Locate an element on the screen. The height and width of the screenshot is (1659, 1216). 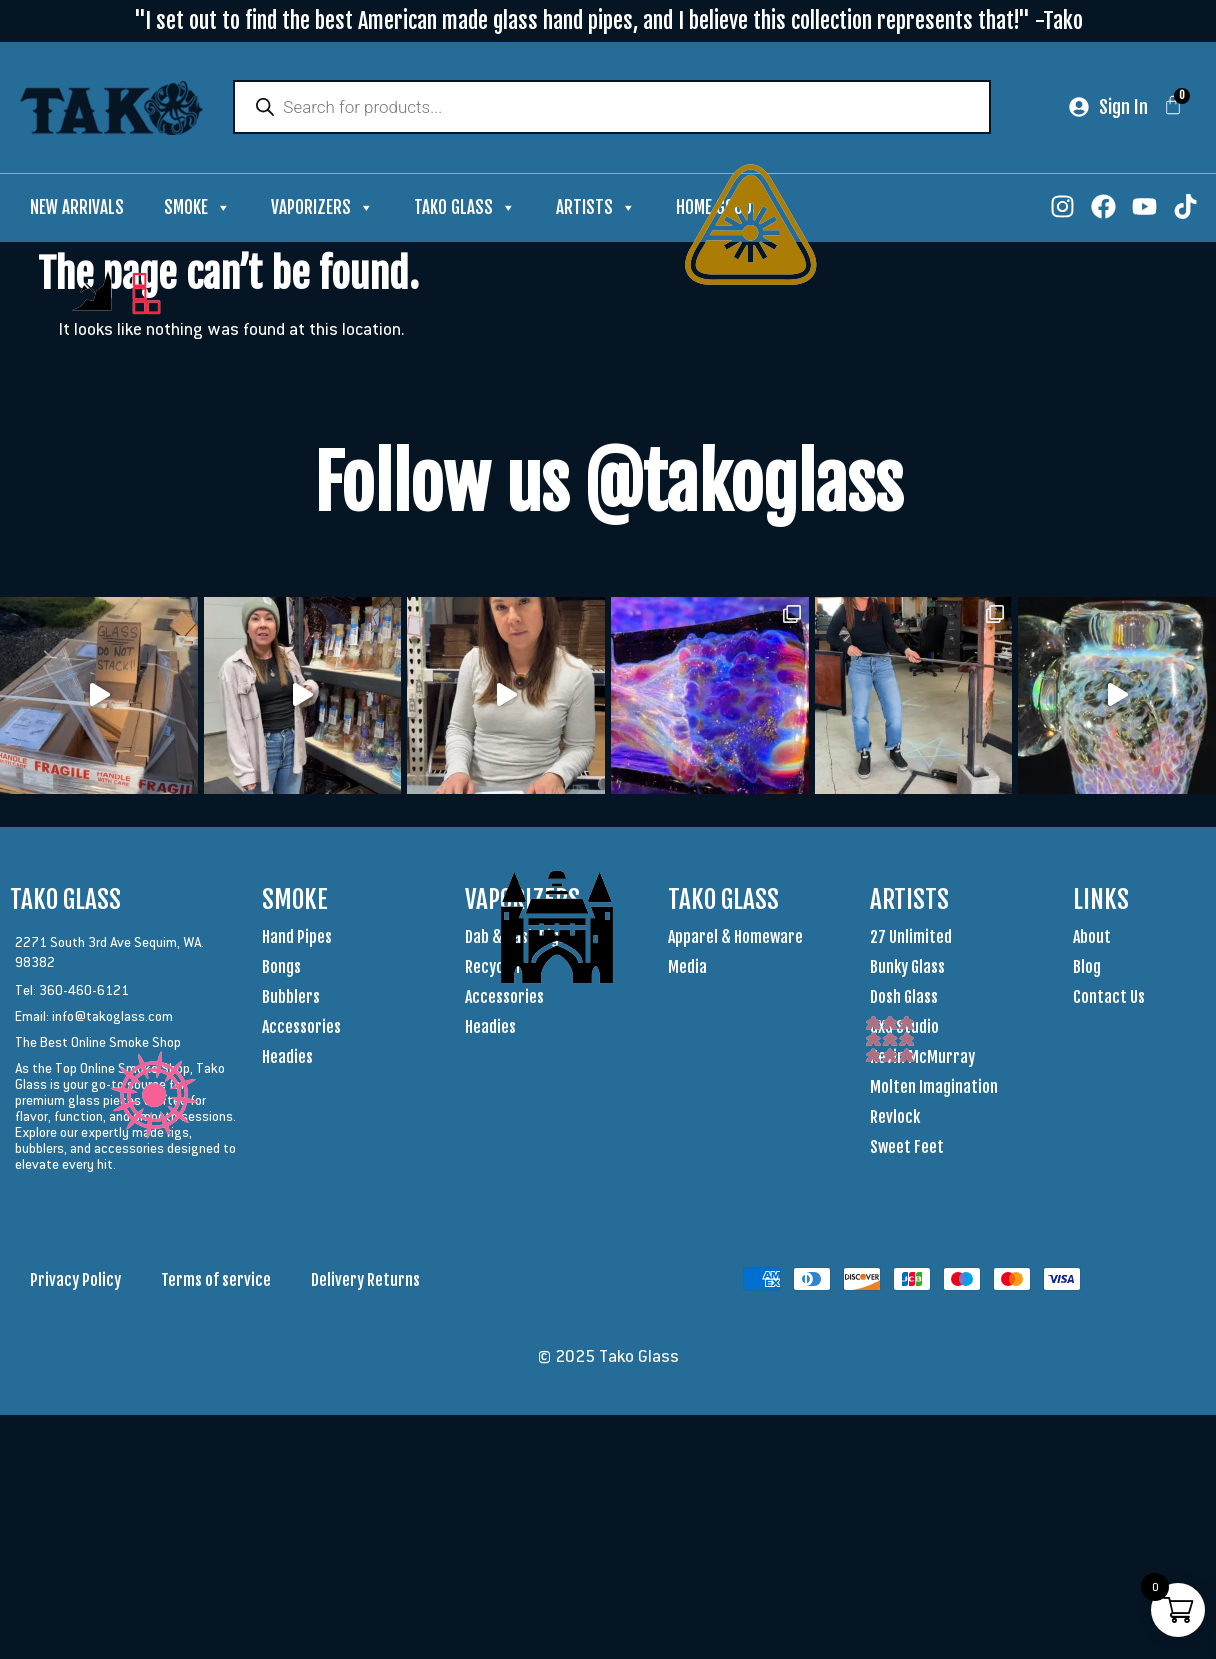
indicates an L-shaped tetromino piece in a puzzle game is located at coordinates (146, 293).